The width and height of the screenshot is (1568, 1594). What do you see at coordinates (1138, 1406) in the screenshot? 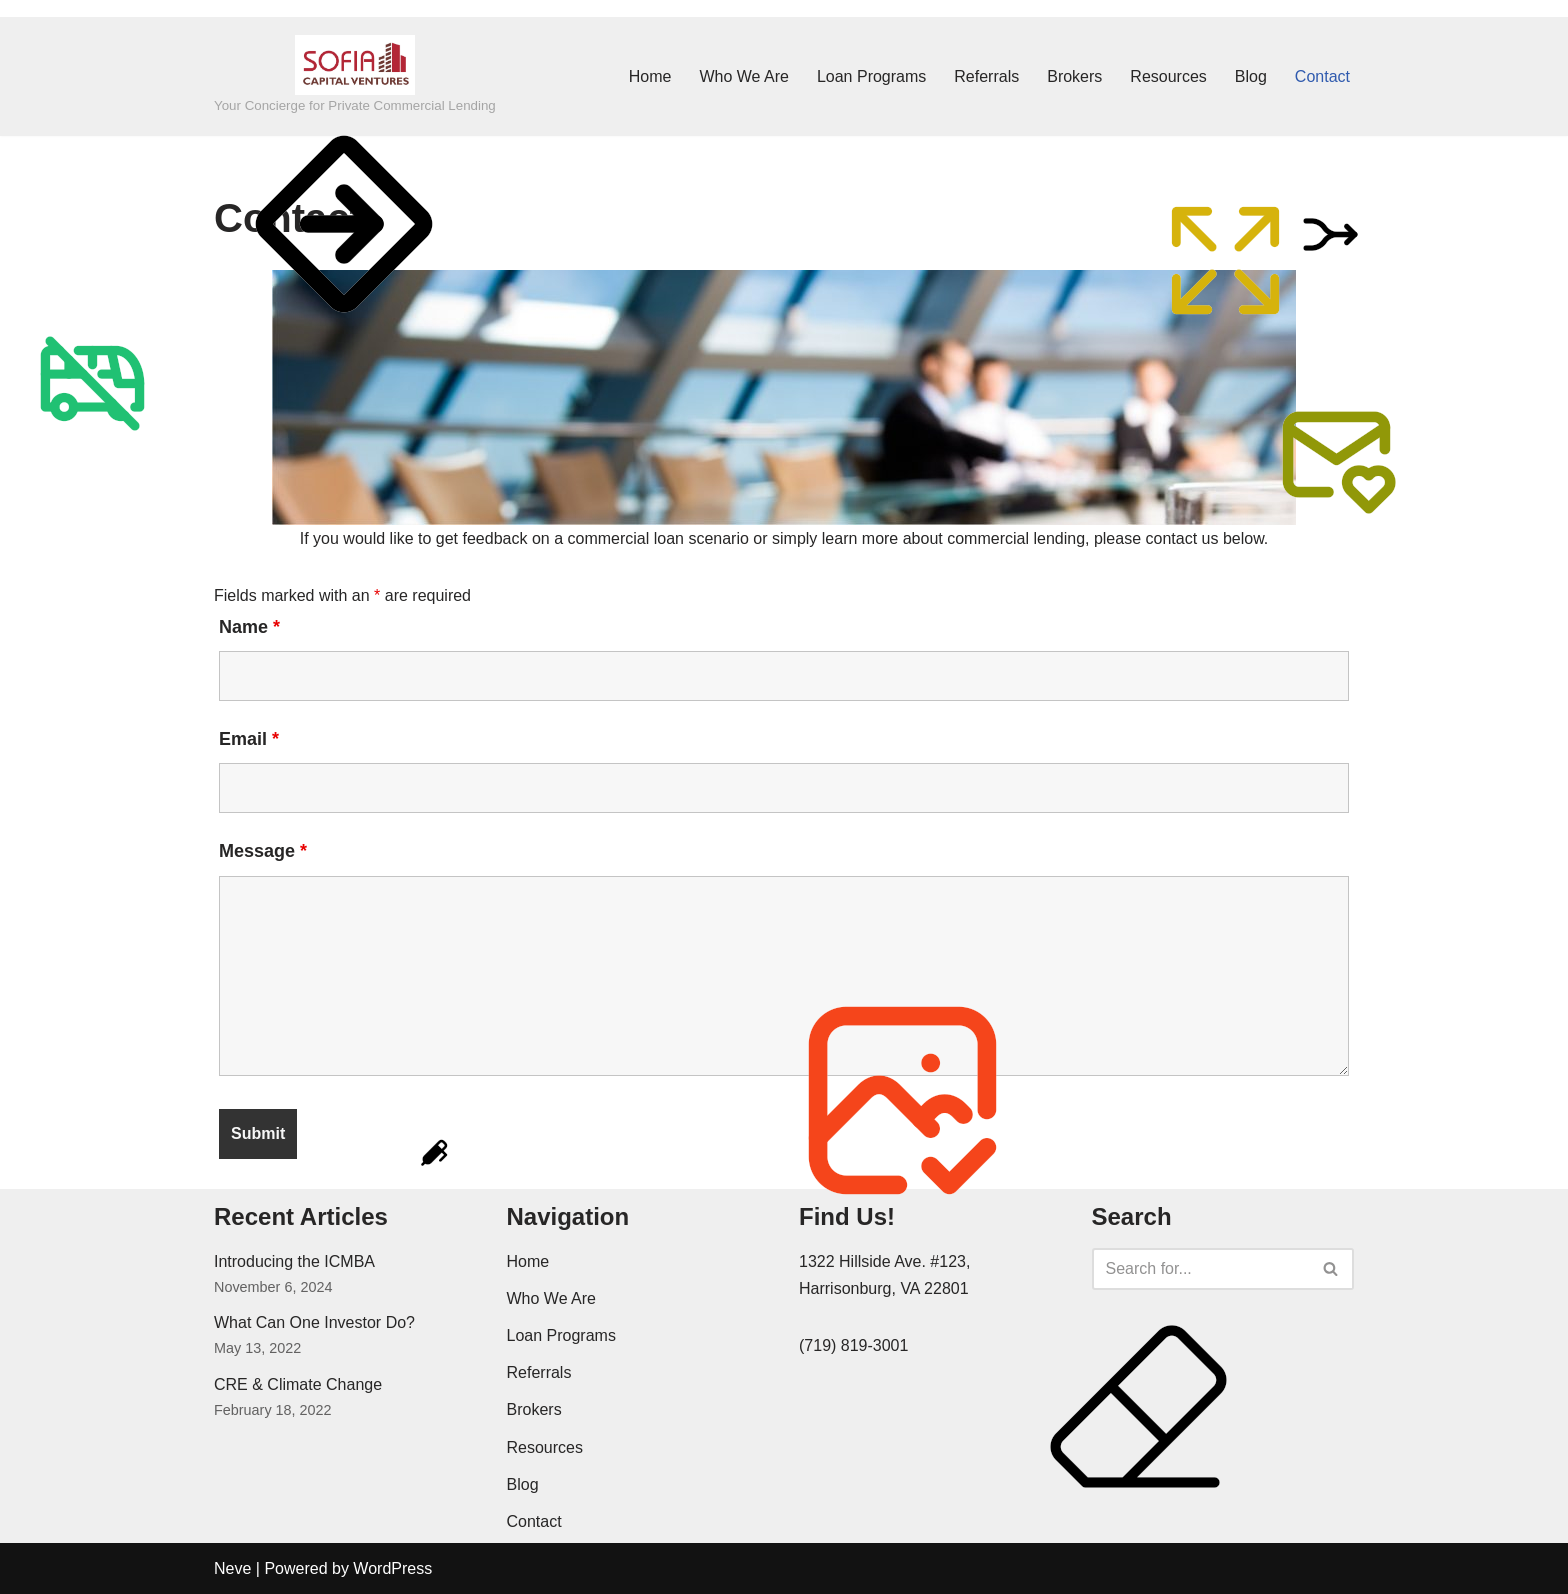
I see `erase or clear content` at bounding box center [1138, 1406].